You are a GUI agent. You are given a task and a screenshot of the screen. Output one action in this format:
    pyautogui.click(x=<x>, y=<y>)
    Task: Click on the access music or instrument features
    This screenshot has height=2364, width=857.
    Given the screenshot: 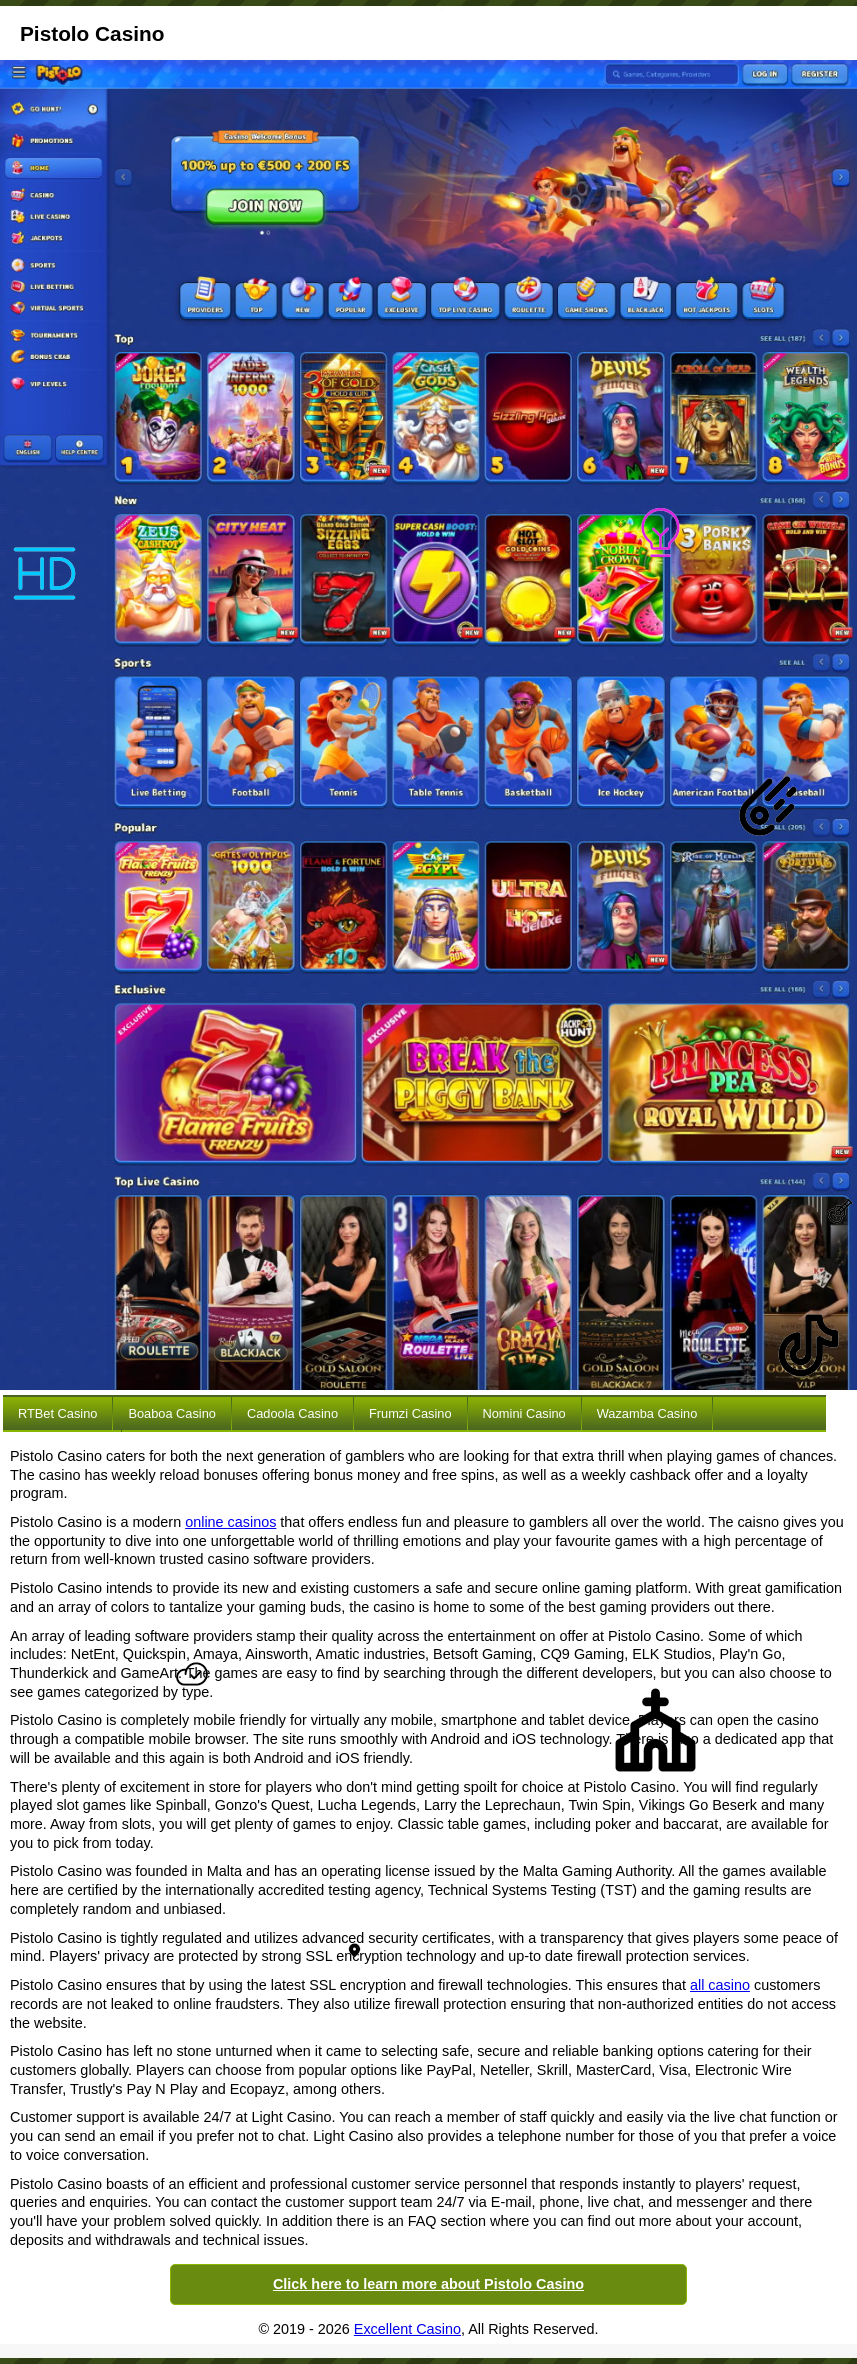 What is the action you would take?
    pyautogui.click(x=840, y=1211)
    